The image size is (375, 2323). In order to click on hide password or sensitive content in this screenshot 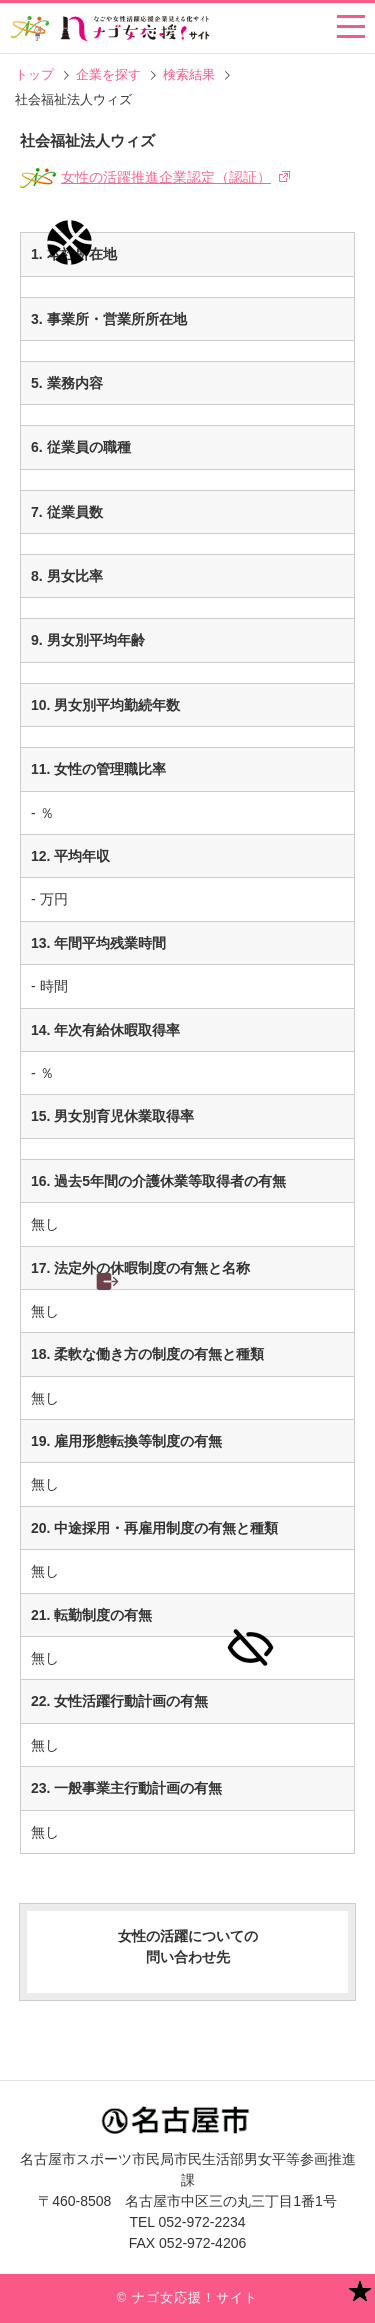, I will do `click(250, 1647)`.